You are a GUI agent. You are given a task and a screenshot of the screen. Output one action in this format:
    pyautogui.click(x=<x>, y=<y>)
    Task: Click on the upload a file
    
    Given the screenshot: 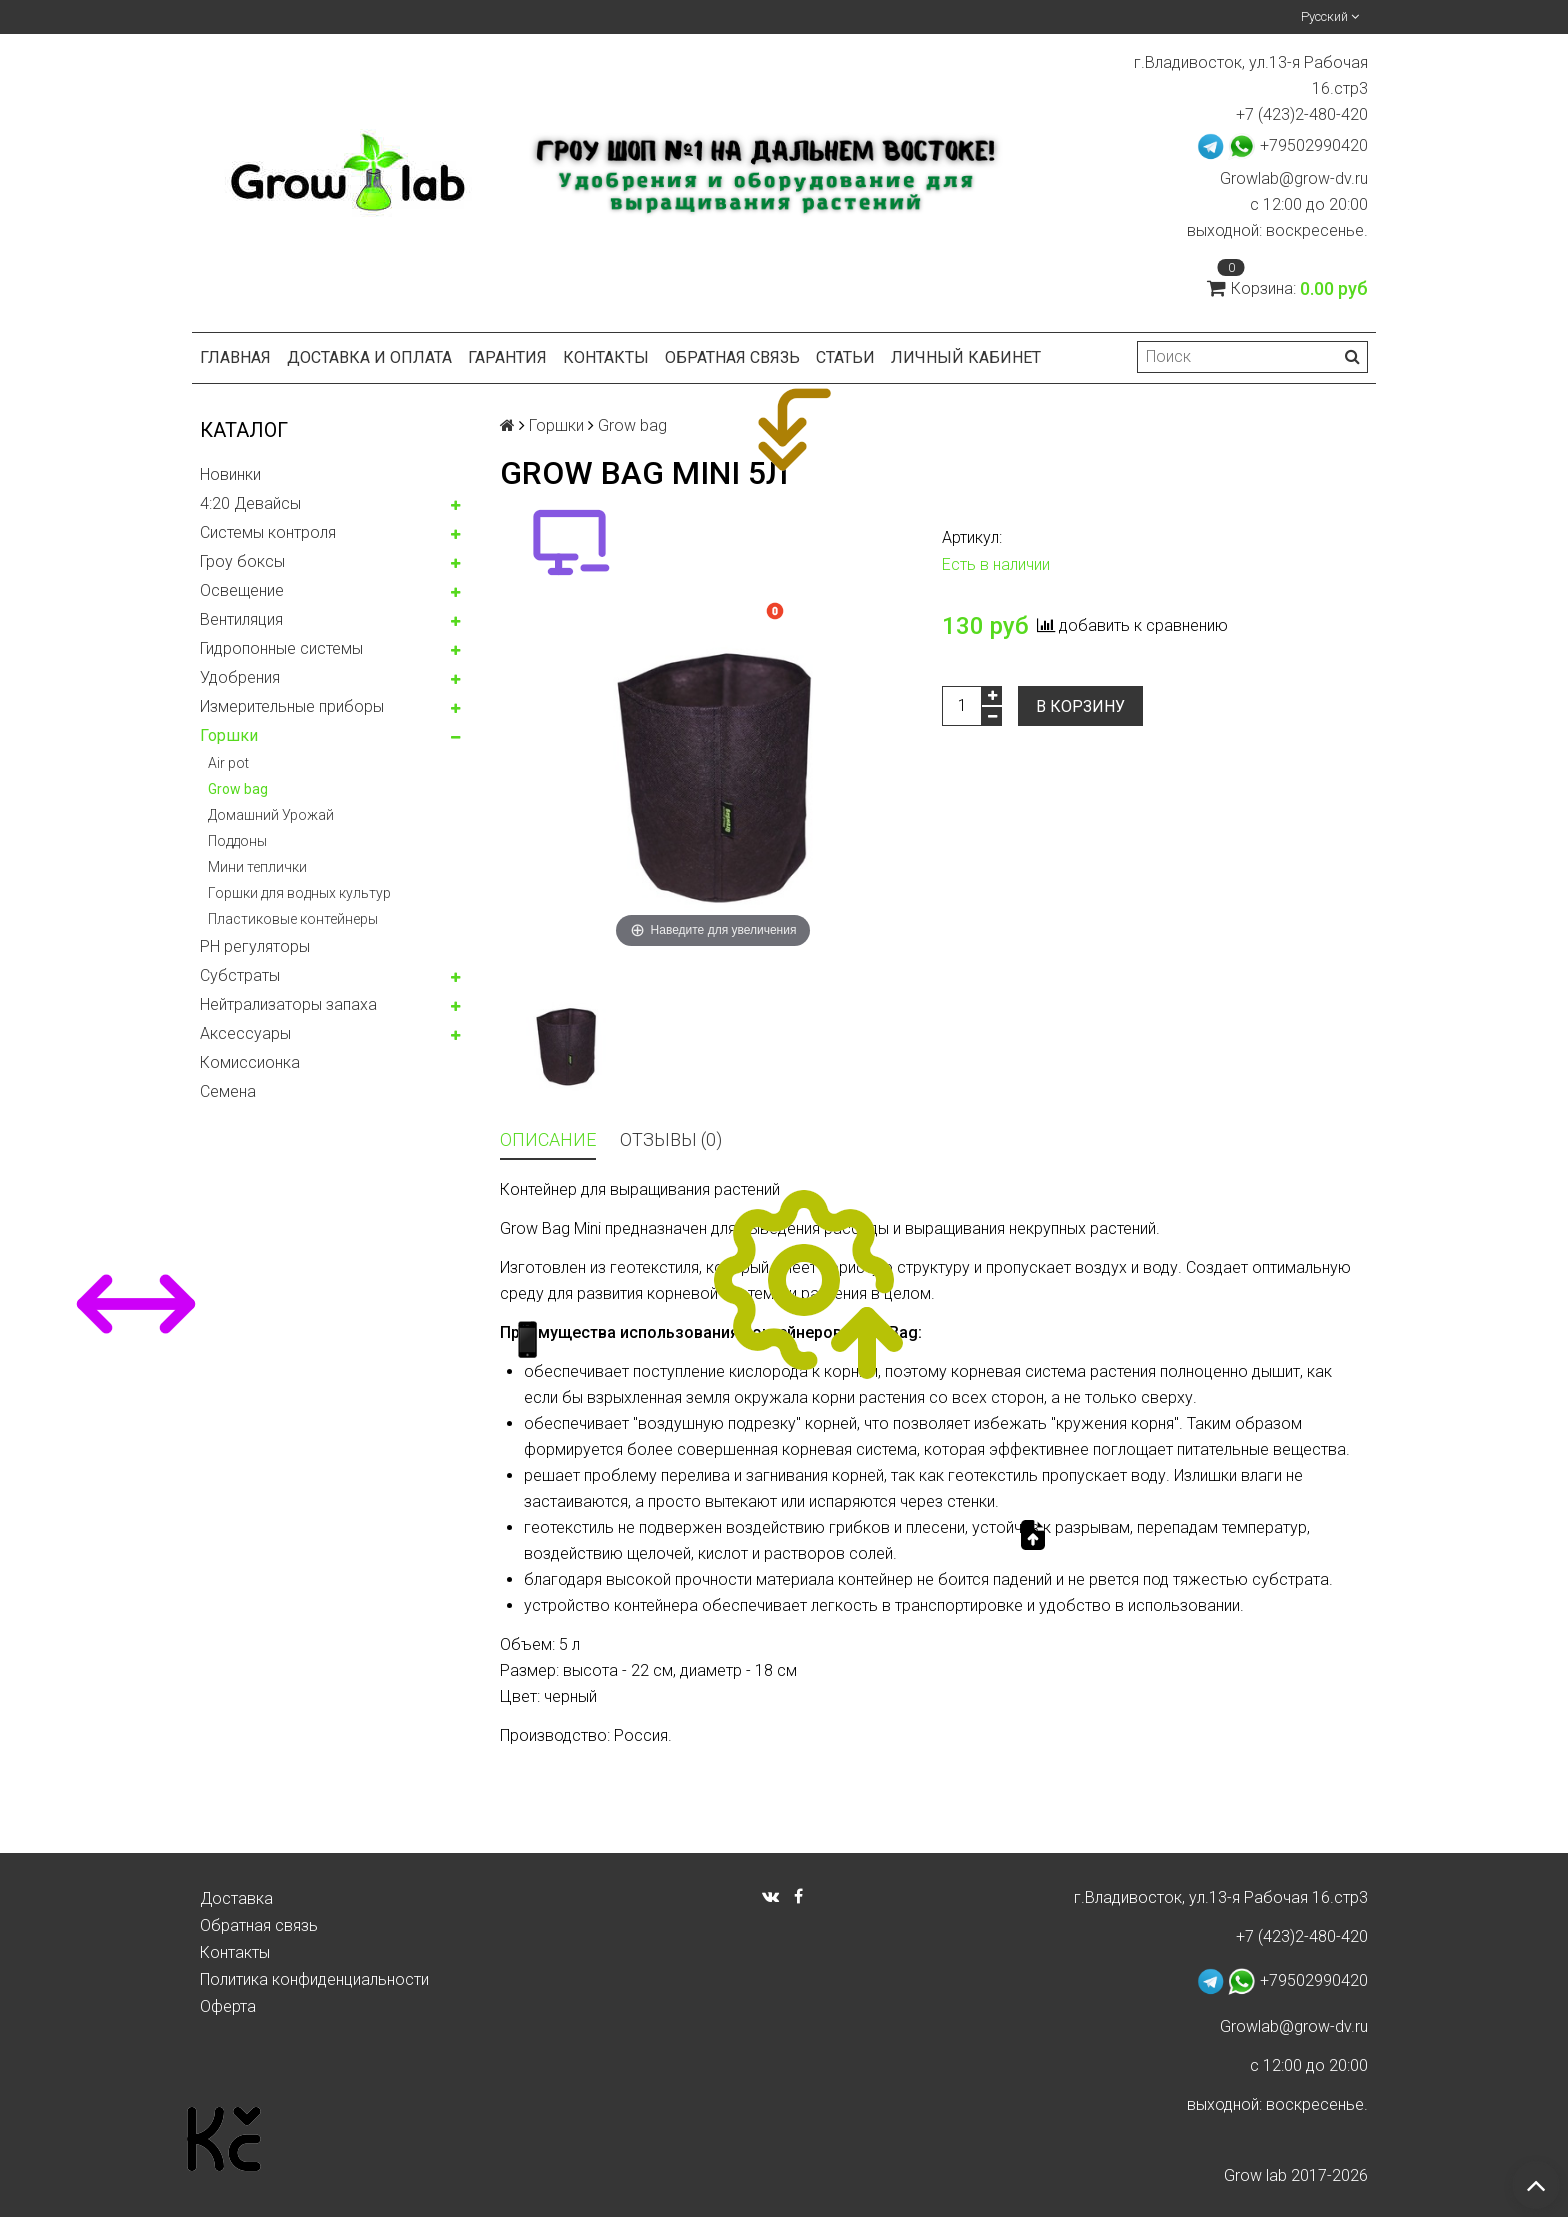 What is the action you would take?
    pyautogui.click(x=1033, y=1535)
    